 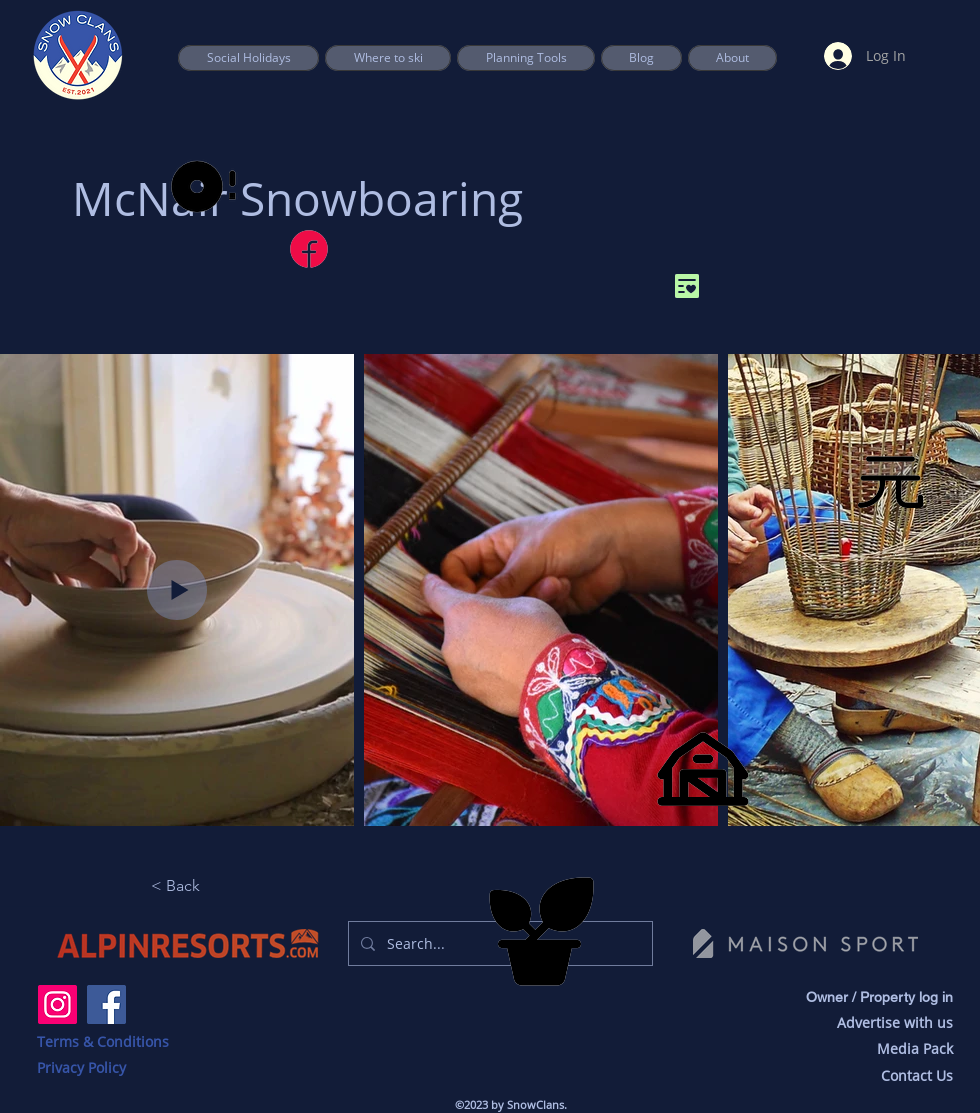 I want to click on view your favorites list, so click(x=687, y=286).